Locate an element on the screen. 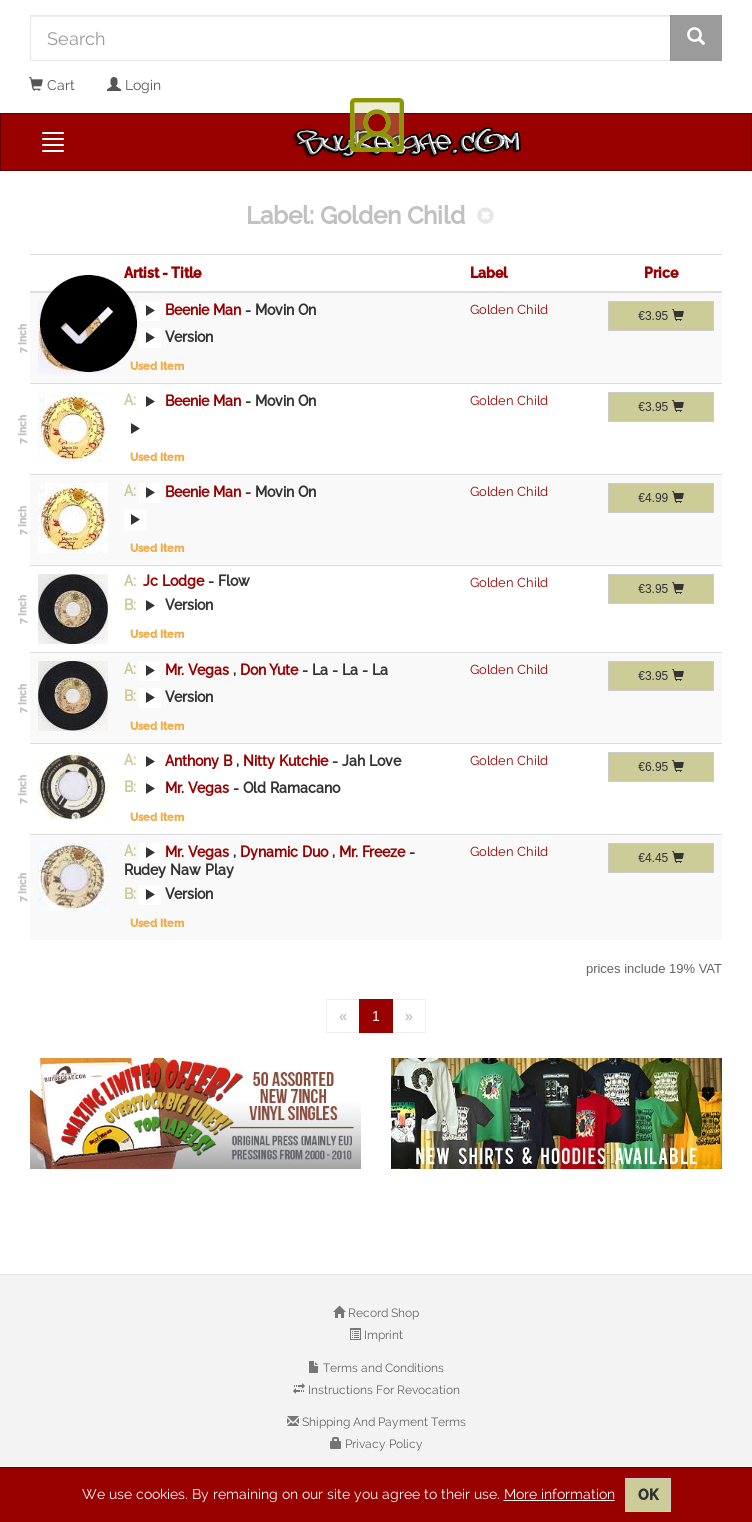 Image resolution: width=752 pixels, height=1522 pixels. view your profile is located at coordinates (377, 125).